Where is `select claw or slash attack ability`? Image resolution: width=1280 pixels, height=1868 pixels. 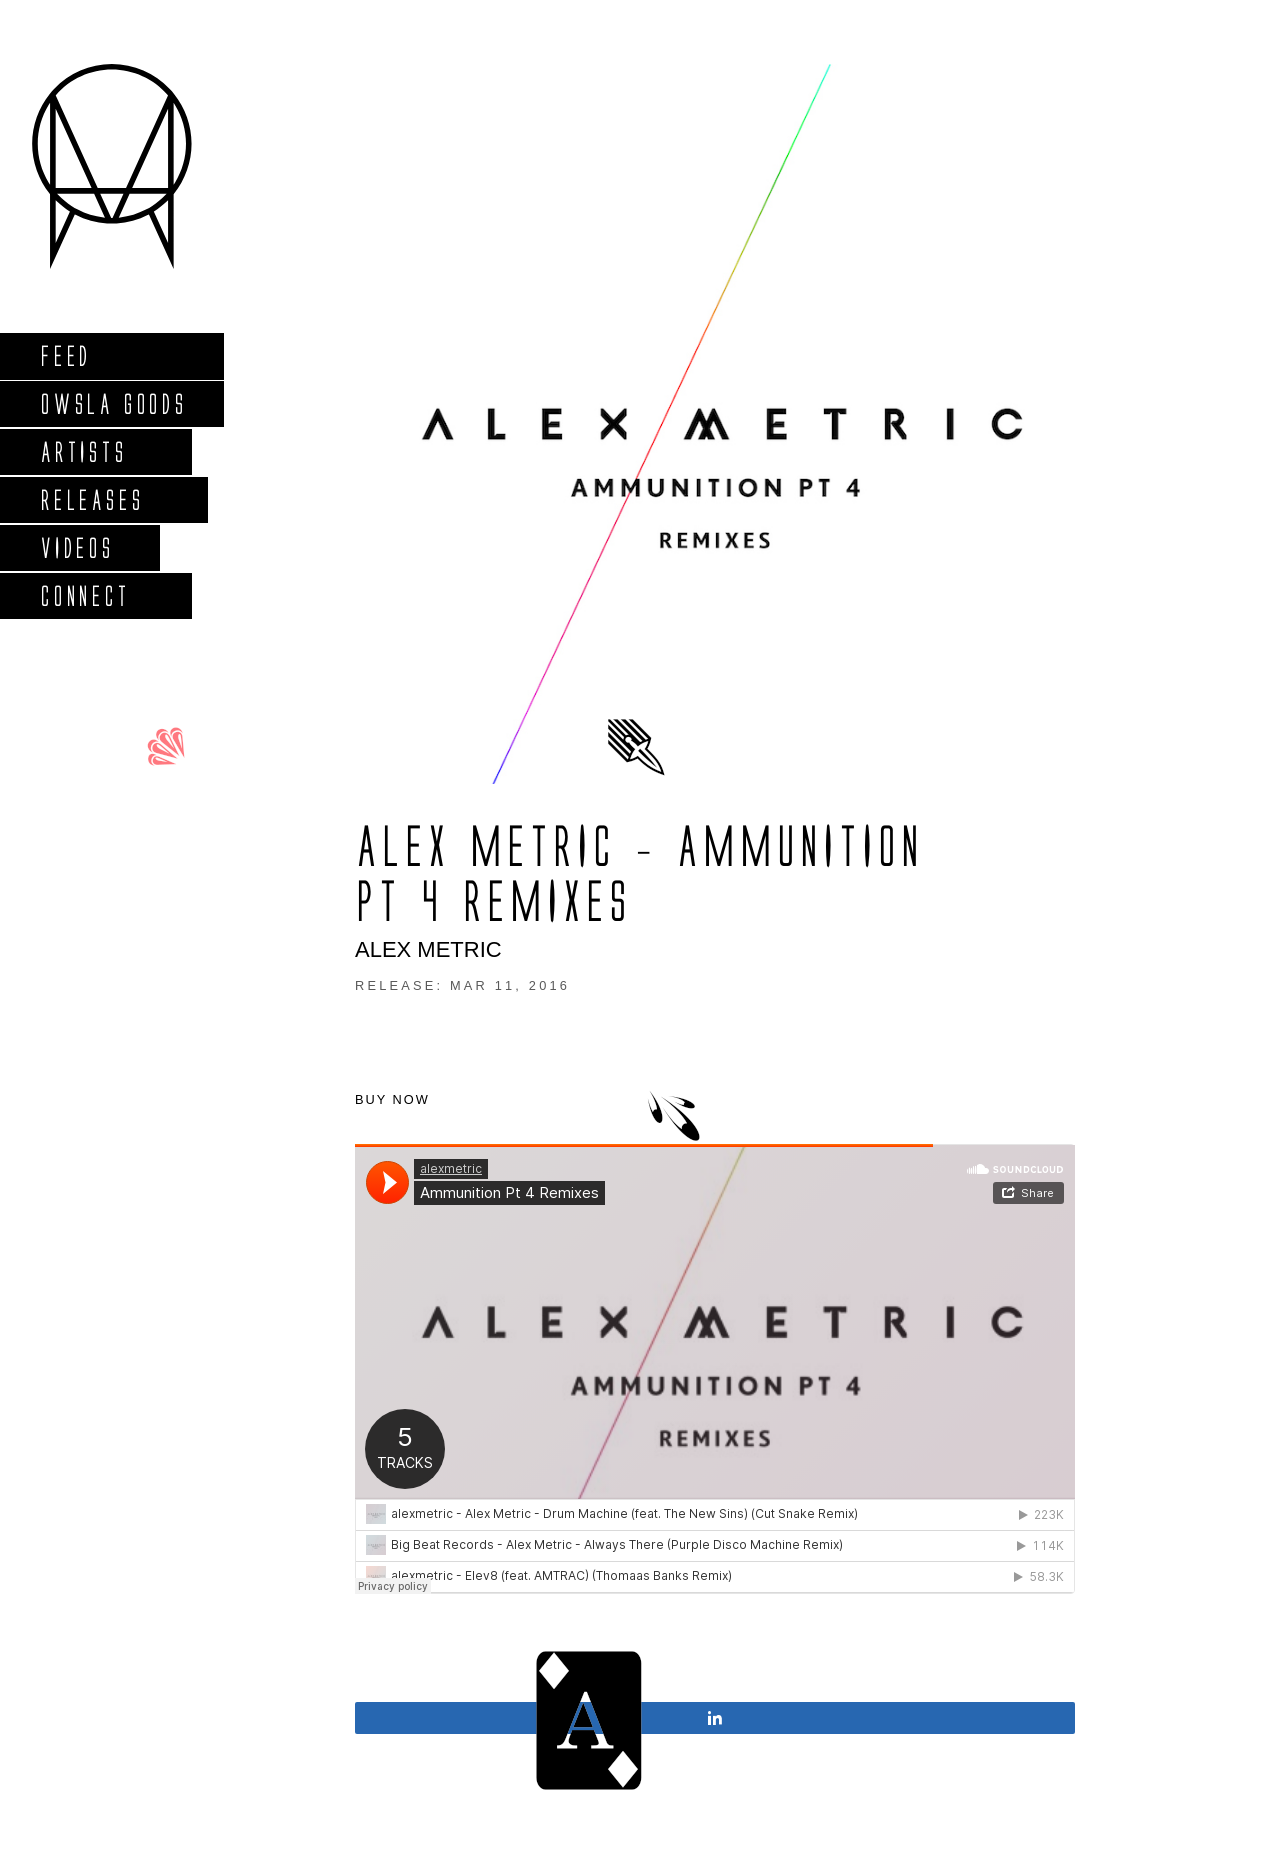
select claw or slash attack ability is located at coordinates (166, 746).